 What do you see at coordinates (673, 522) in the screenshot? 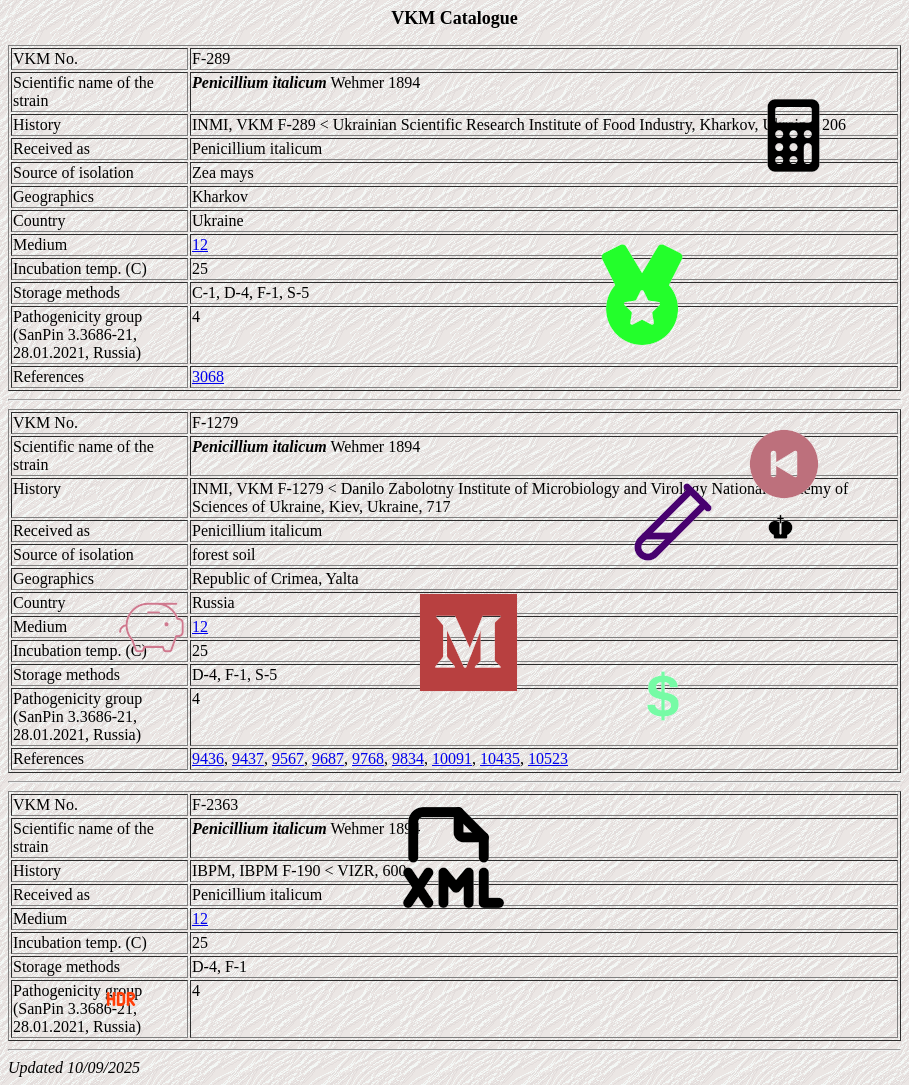
I see `access lab or experimental features` at bounding box center [673, 522].